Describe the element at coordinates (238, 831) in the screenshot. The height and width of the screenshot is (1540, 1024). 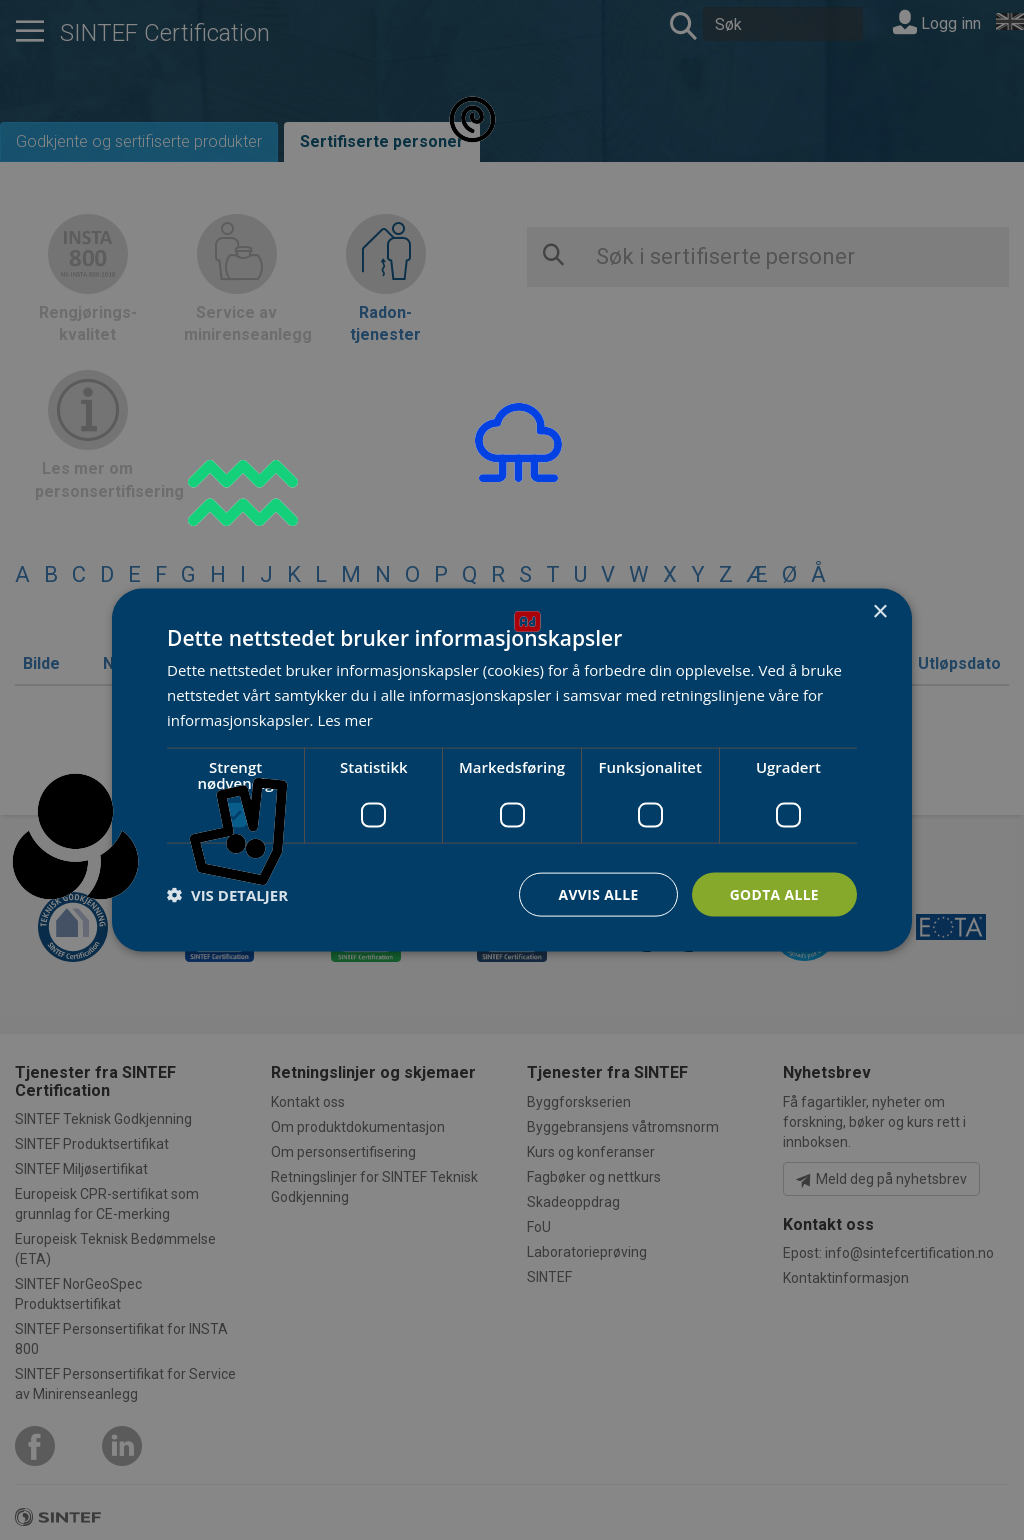
I see `open the Deliveroo food delivery app` at that location.